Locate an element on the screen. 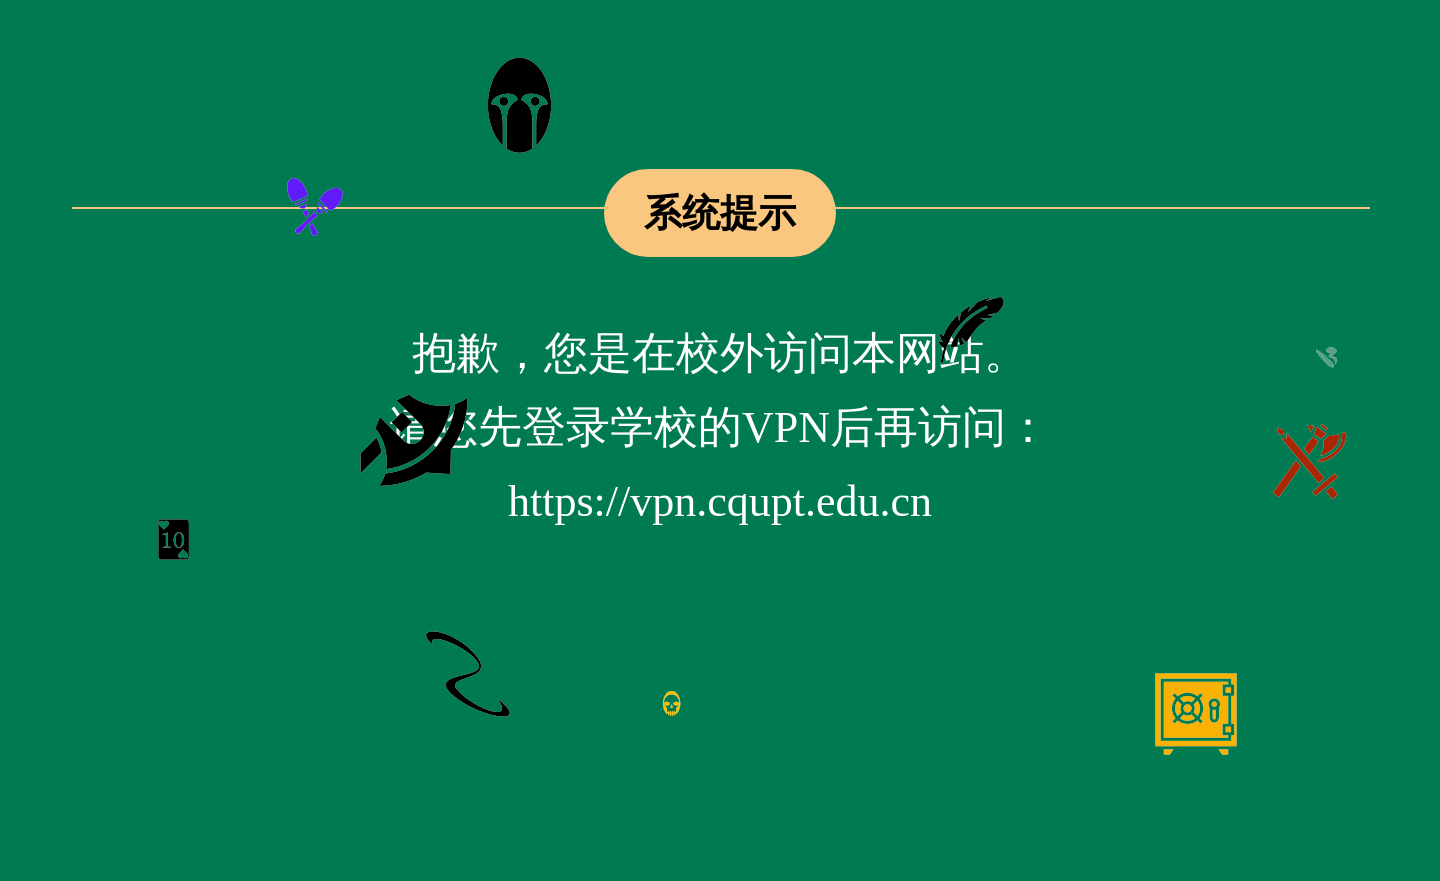 This screenshot has width=1440, height=881. indicates smoking area or smoking permitted is located at coordinates (1326, 357).